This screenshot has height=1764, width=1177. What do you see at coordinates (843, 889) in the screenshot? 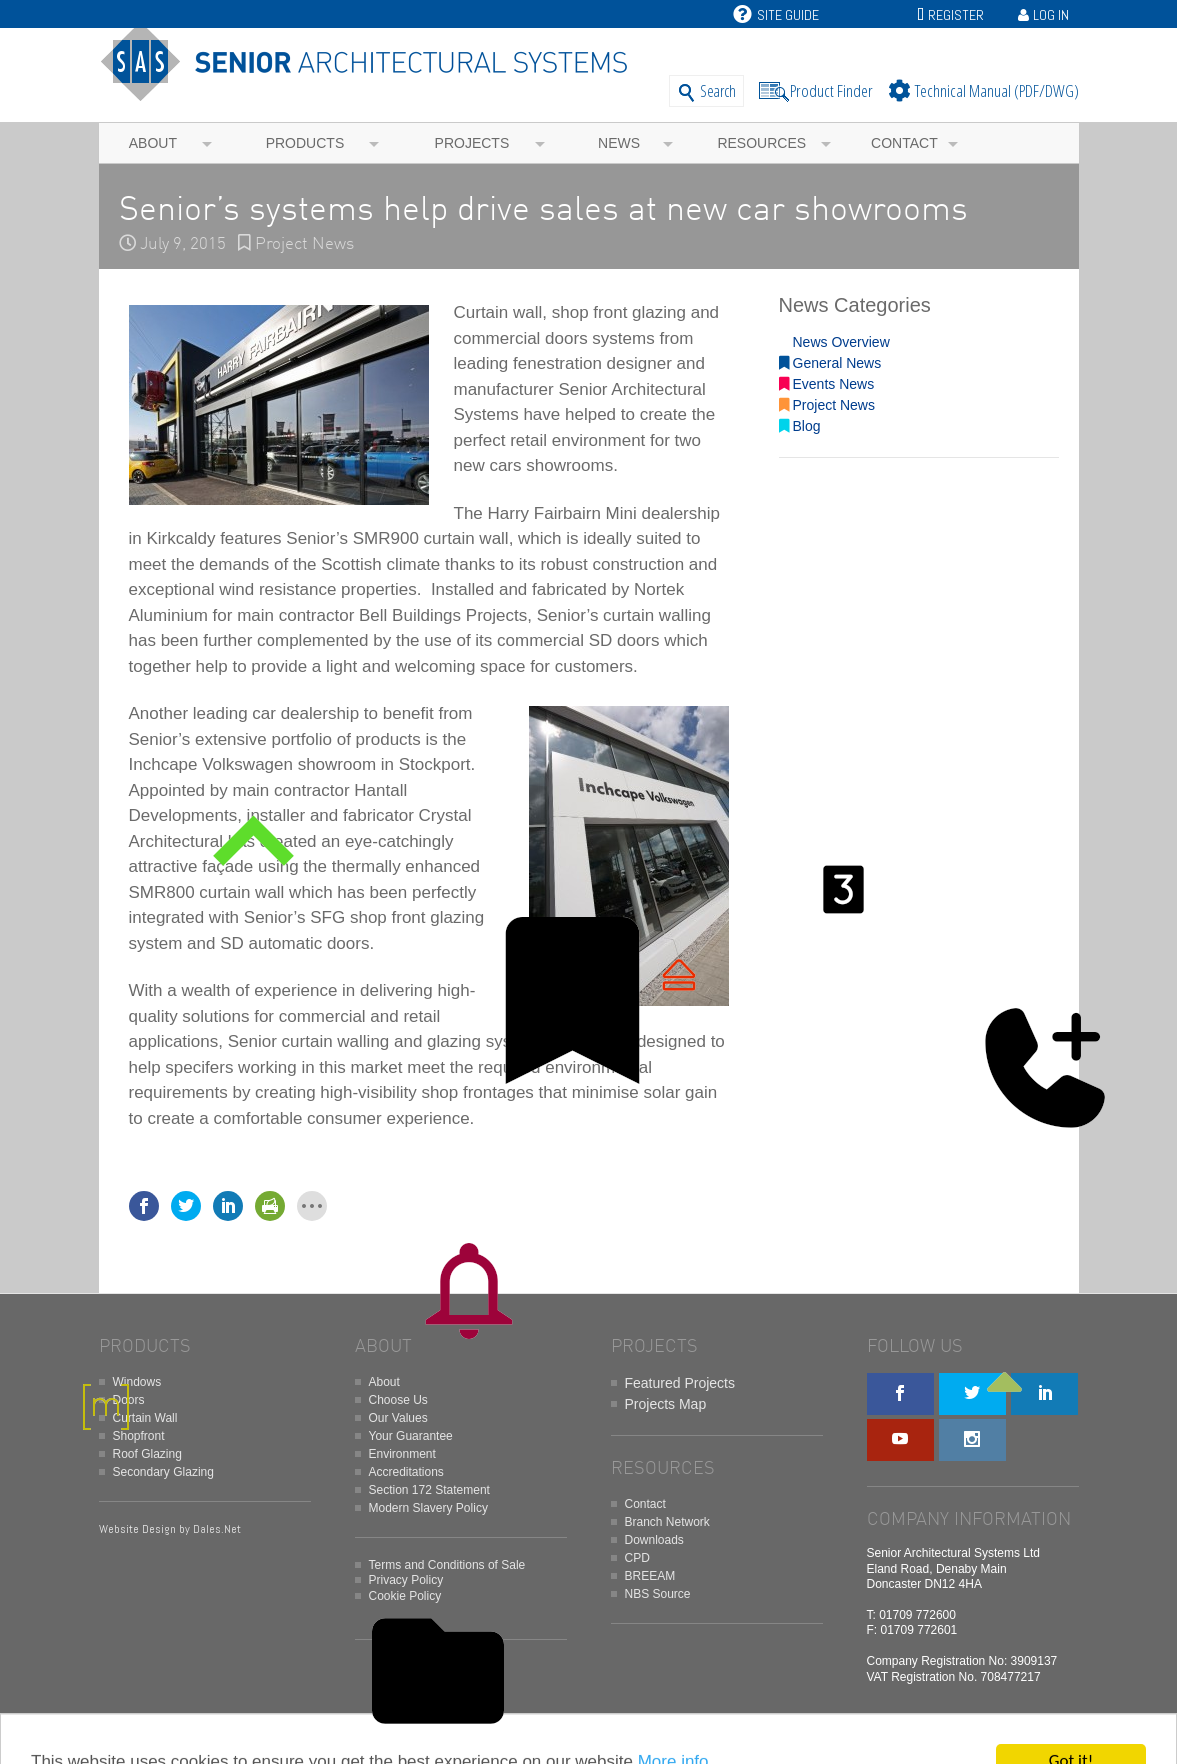
I see `indicates step three in a multi-step process` at bounding box center [843, 889].